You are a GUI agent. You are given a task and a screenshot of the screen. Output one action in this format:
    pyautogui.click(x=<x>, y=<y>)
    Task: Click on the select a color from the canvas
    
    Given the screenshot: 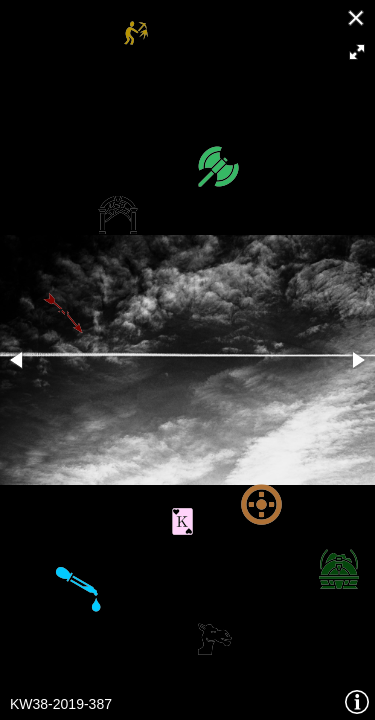 What is the action you would take?
    pyautogui.click(x=78, y=589)
    